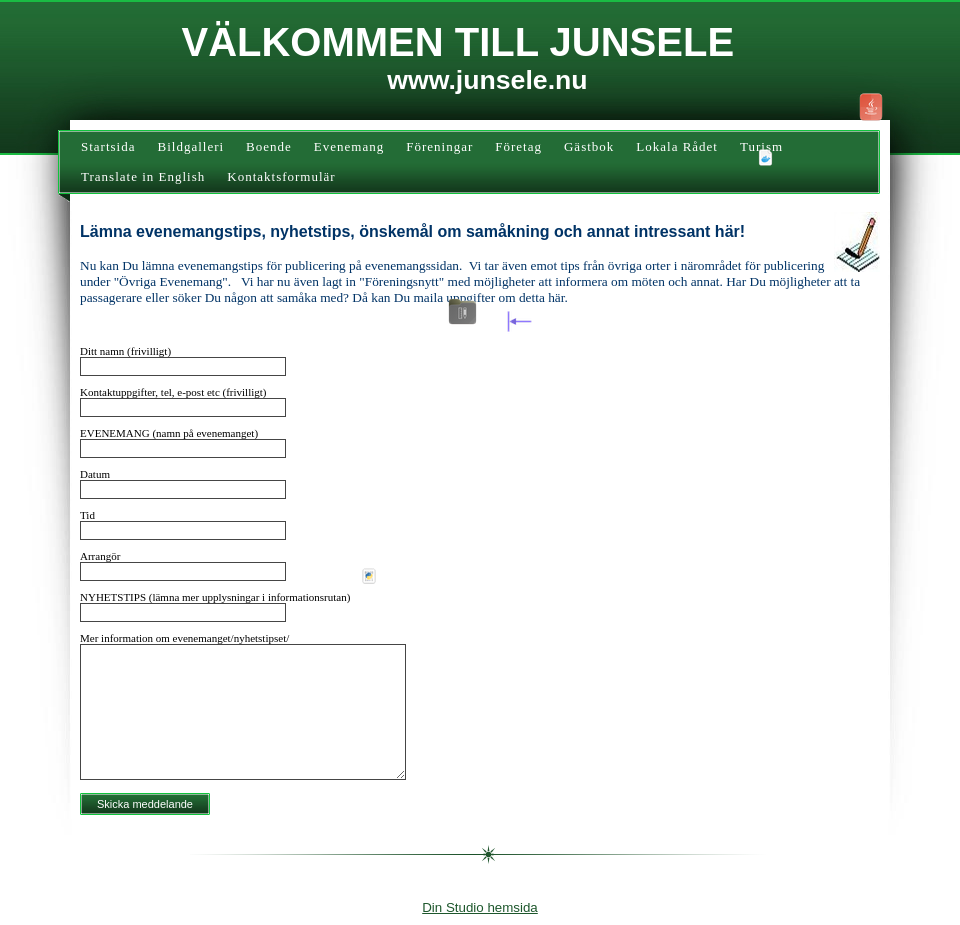  Describe the element at coordinates (462, 311) in the screenshot. I see `access your templates folder` at that location.